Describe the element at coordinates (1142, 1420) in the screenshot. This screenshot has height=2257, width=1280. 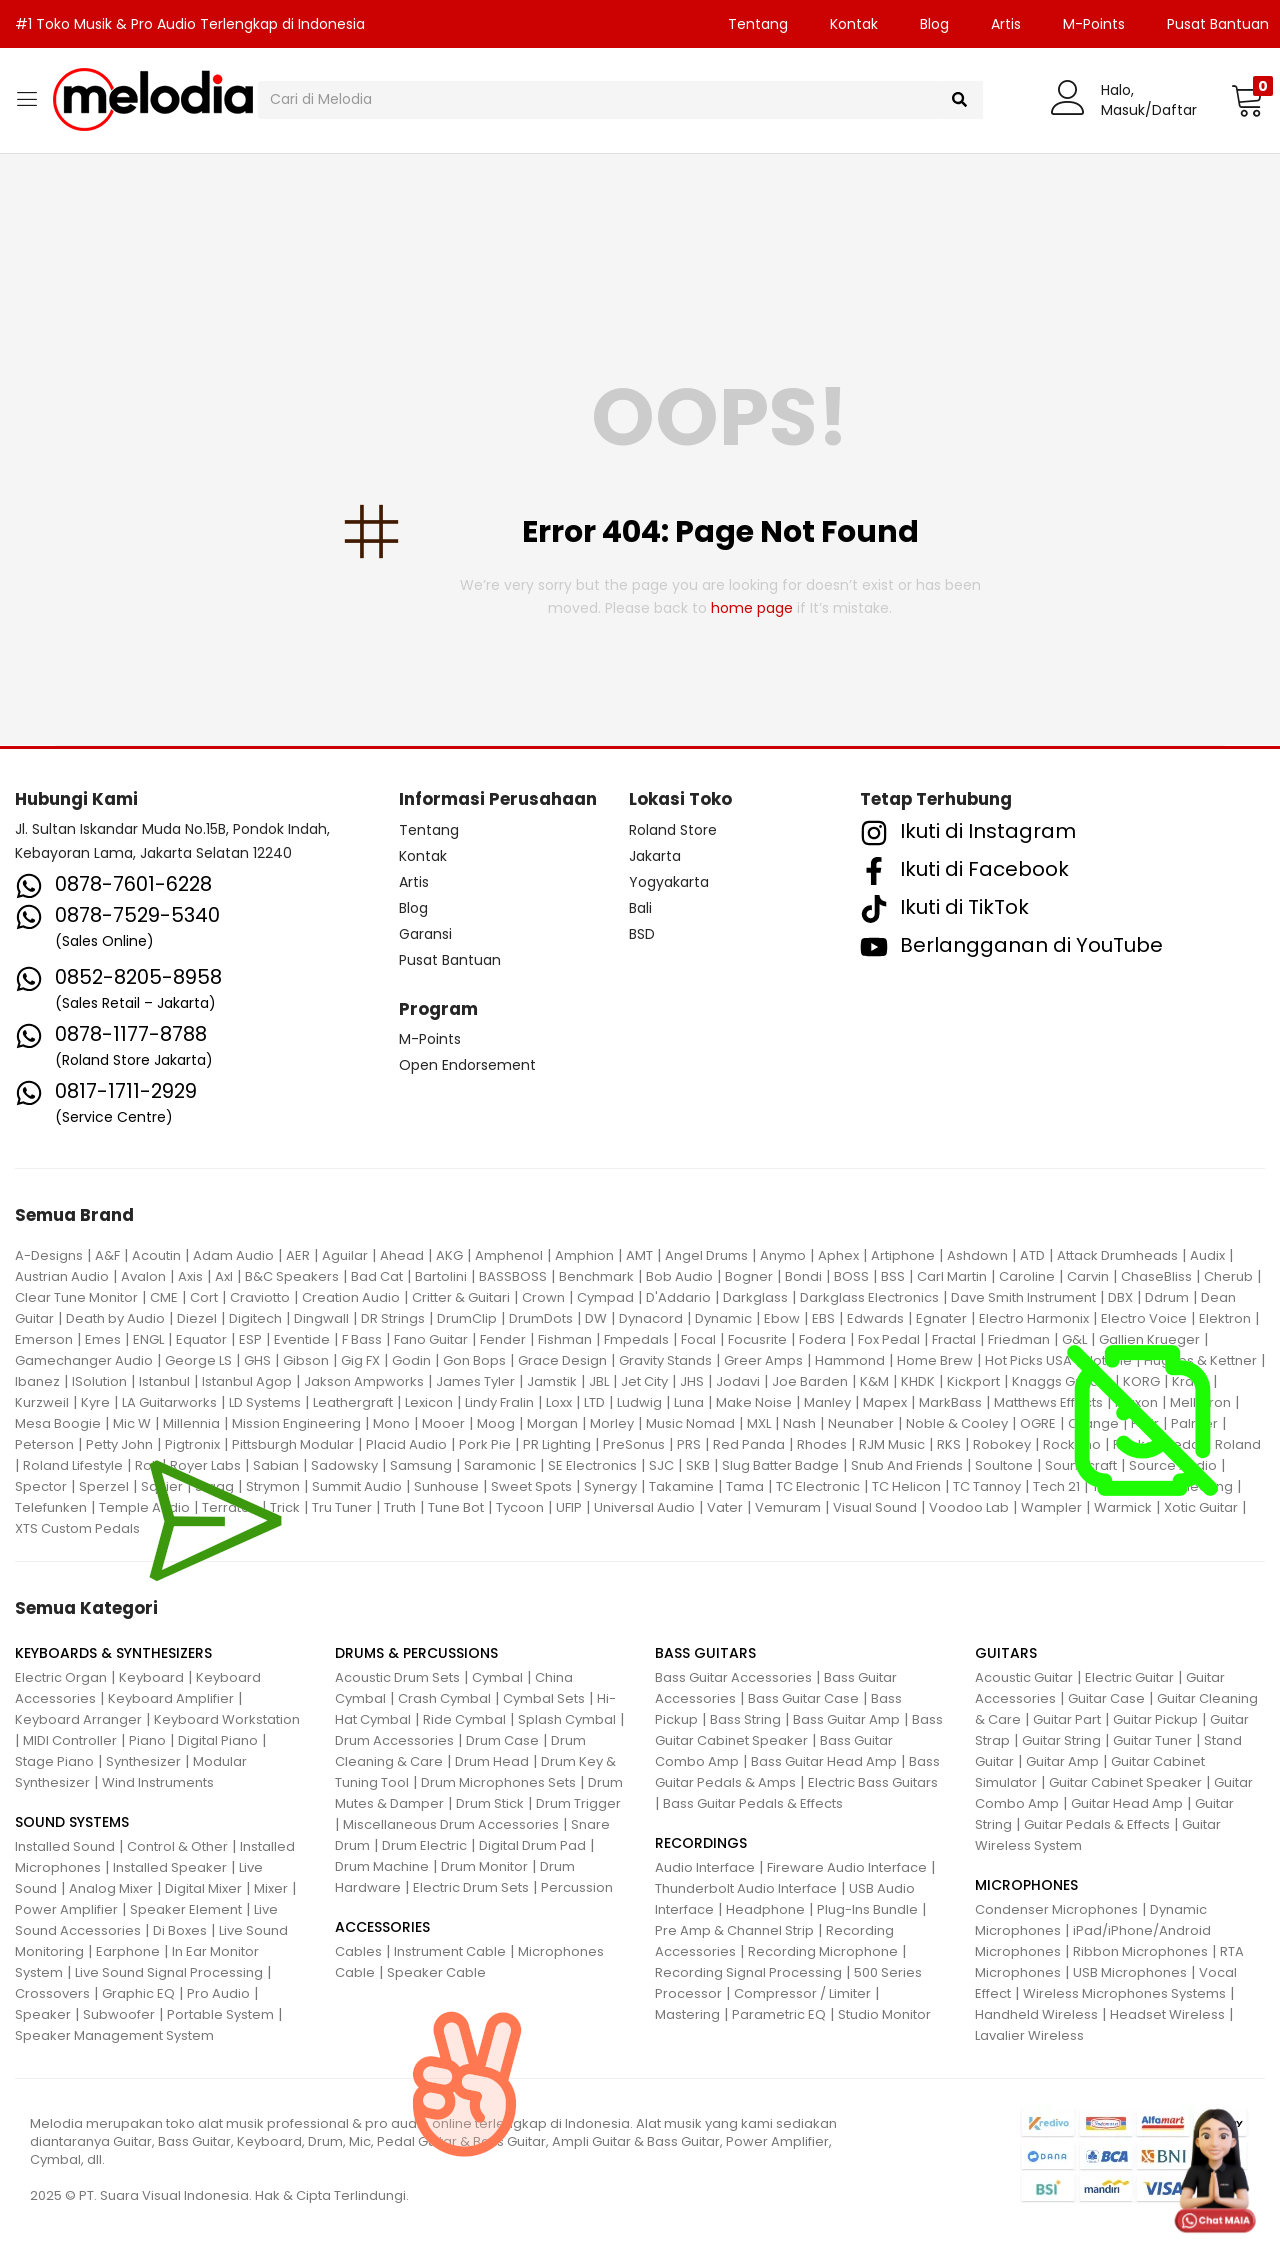
I see `disable or disconnect building blocks integration` at that location.